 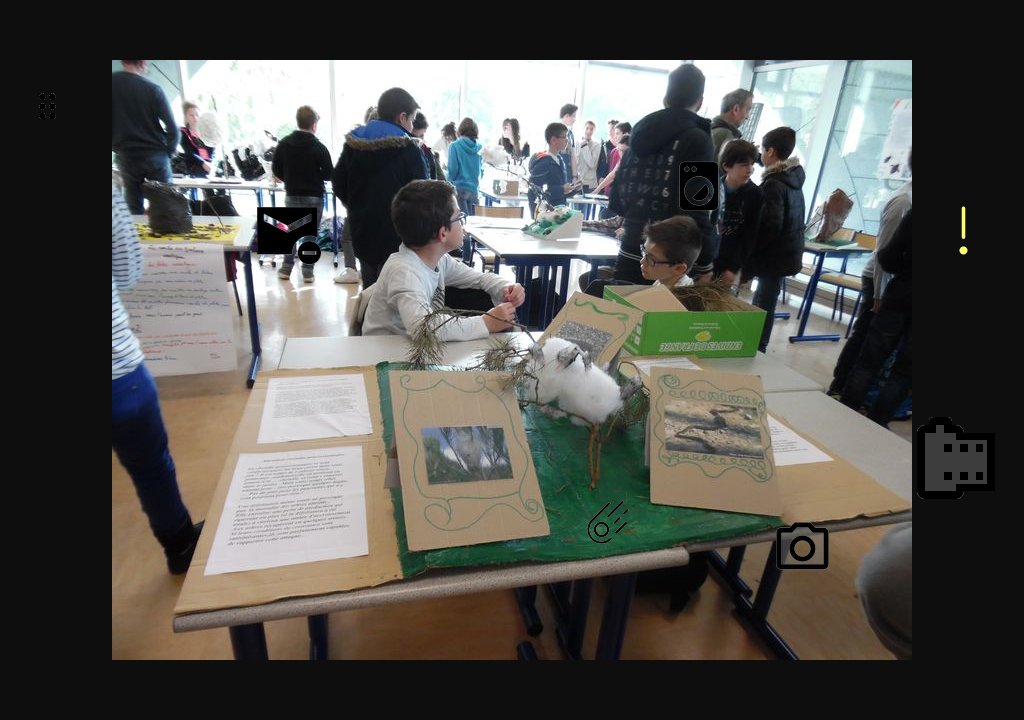 I want to click on find nearby laundromats or laundry services, so click(x=699, y=186).